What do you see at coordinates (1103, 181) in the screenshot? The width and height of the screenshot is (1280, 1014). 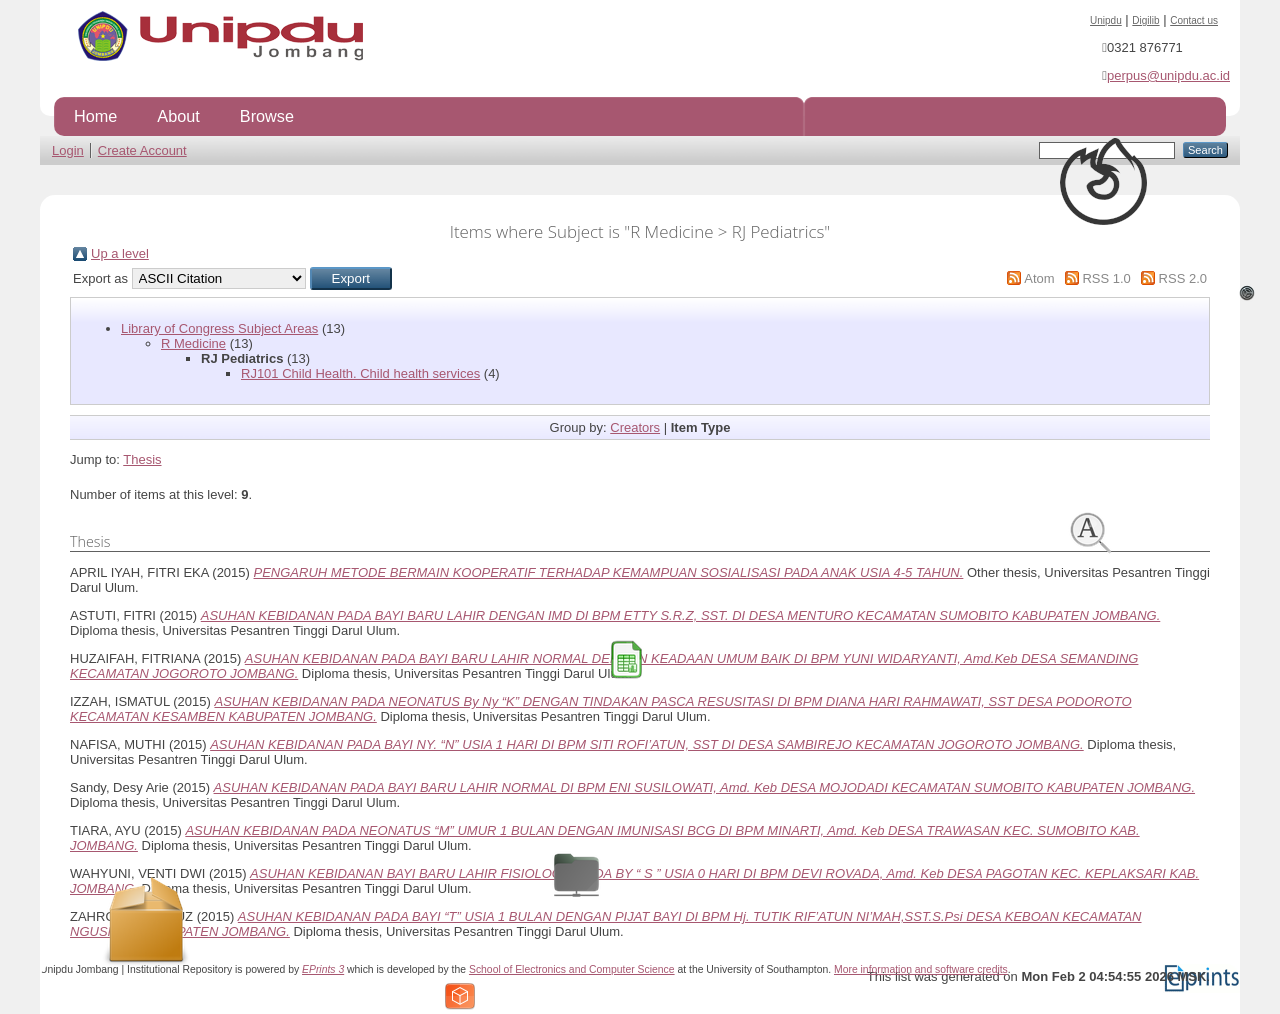 I see `open firefox browser` at bounding box center [1103, 181].